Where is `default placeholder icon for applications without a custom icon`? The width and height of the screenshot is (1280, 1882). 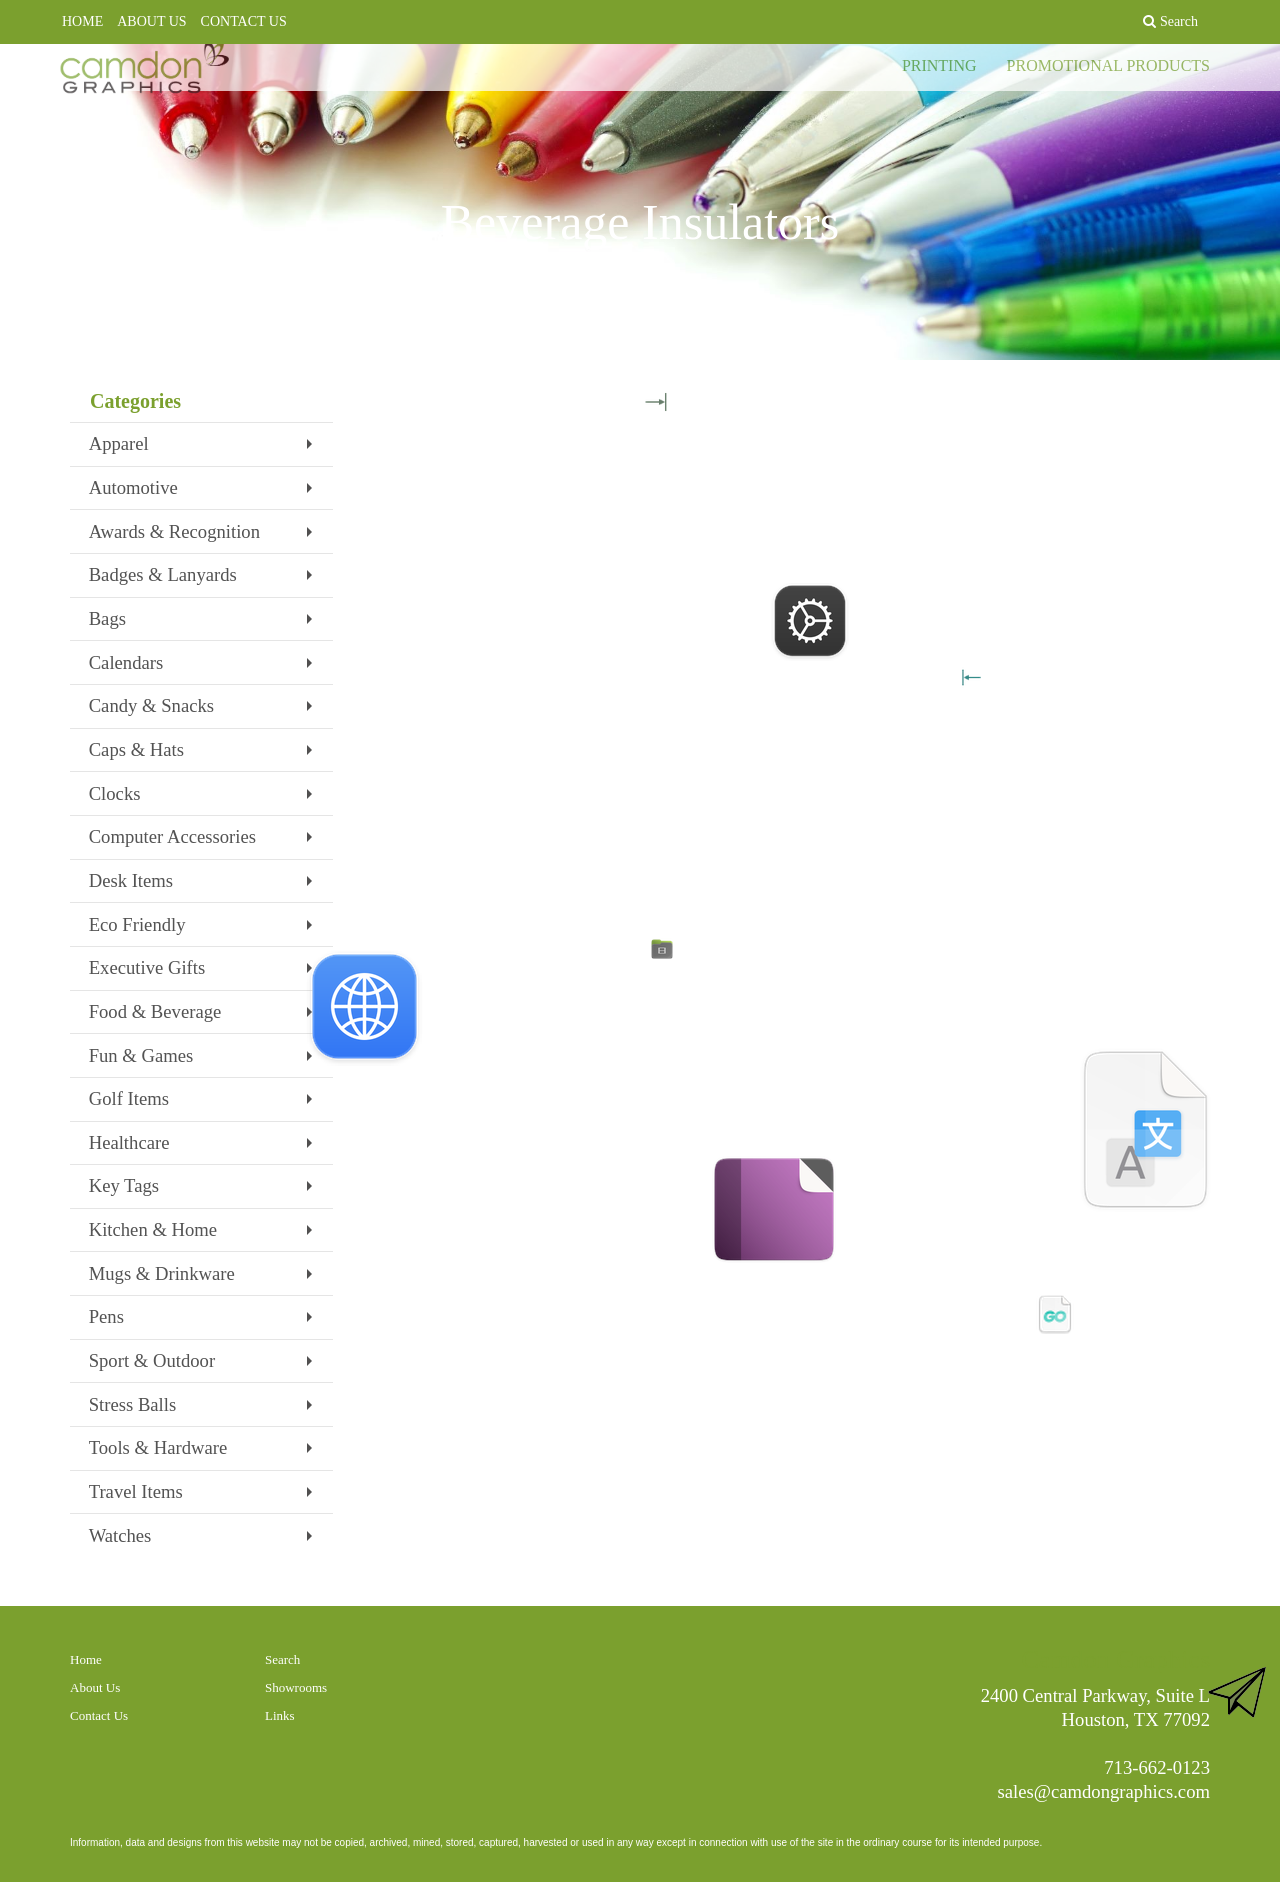 default placeholder icon for applications without a custom icon is located at coordinates (810, 622).